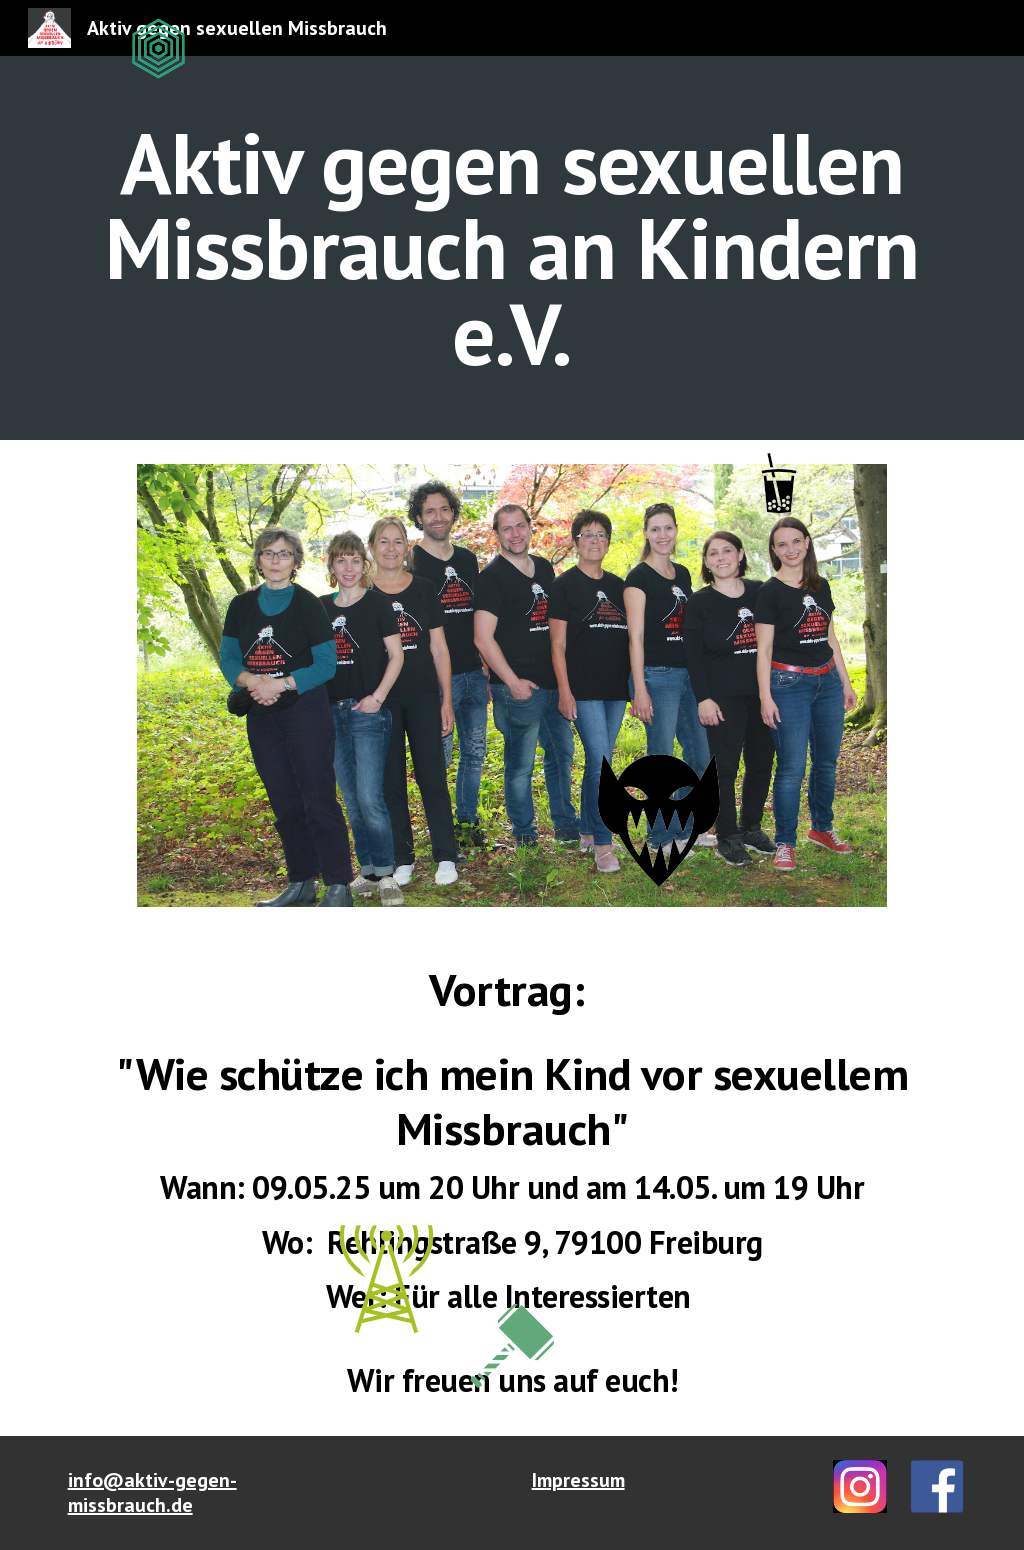  I want to click on order bubble tea or boba drinks, so click(779, 483).